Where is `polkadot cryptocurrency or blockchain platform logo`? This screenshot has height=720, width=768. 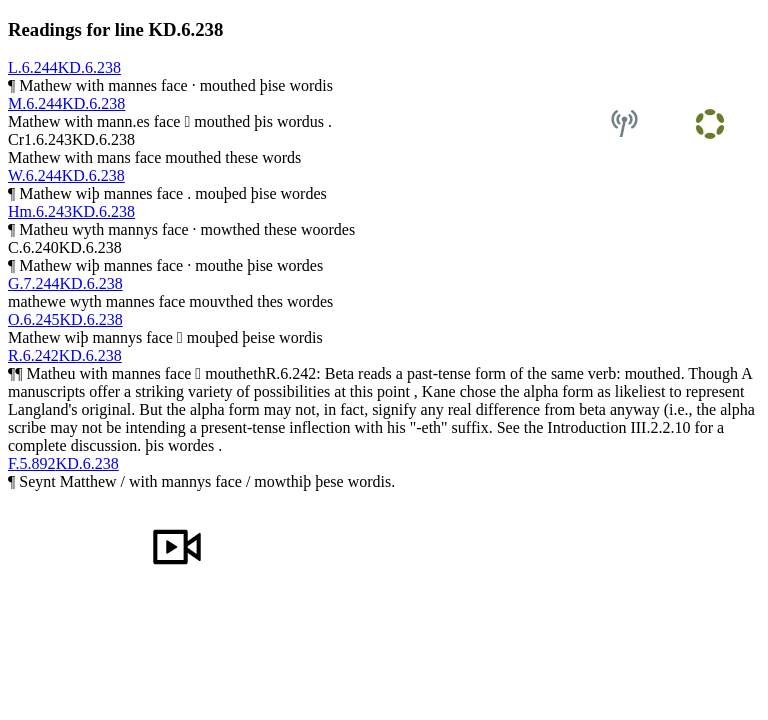 polkadot cryptocurrency or blockchain platform logo is located at coordinates (710, 124).